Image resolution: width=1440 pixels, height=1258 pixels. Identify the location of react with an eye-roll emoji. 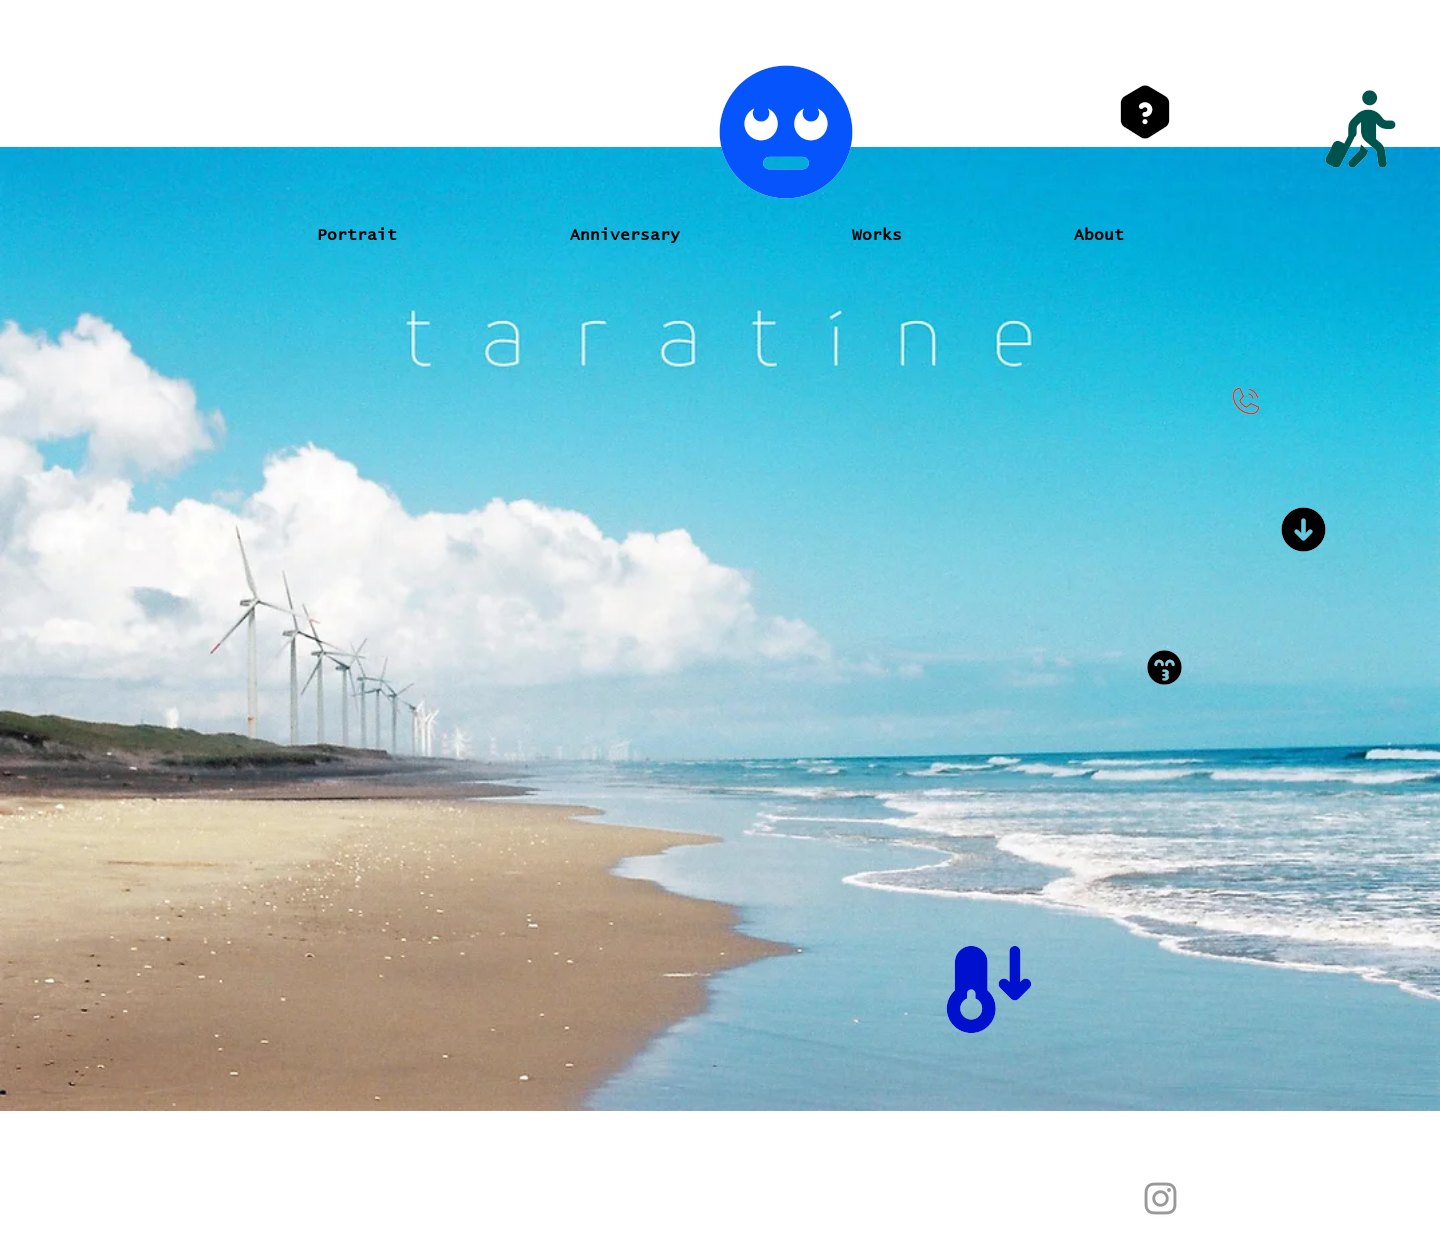
(786, 132).